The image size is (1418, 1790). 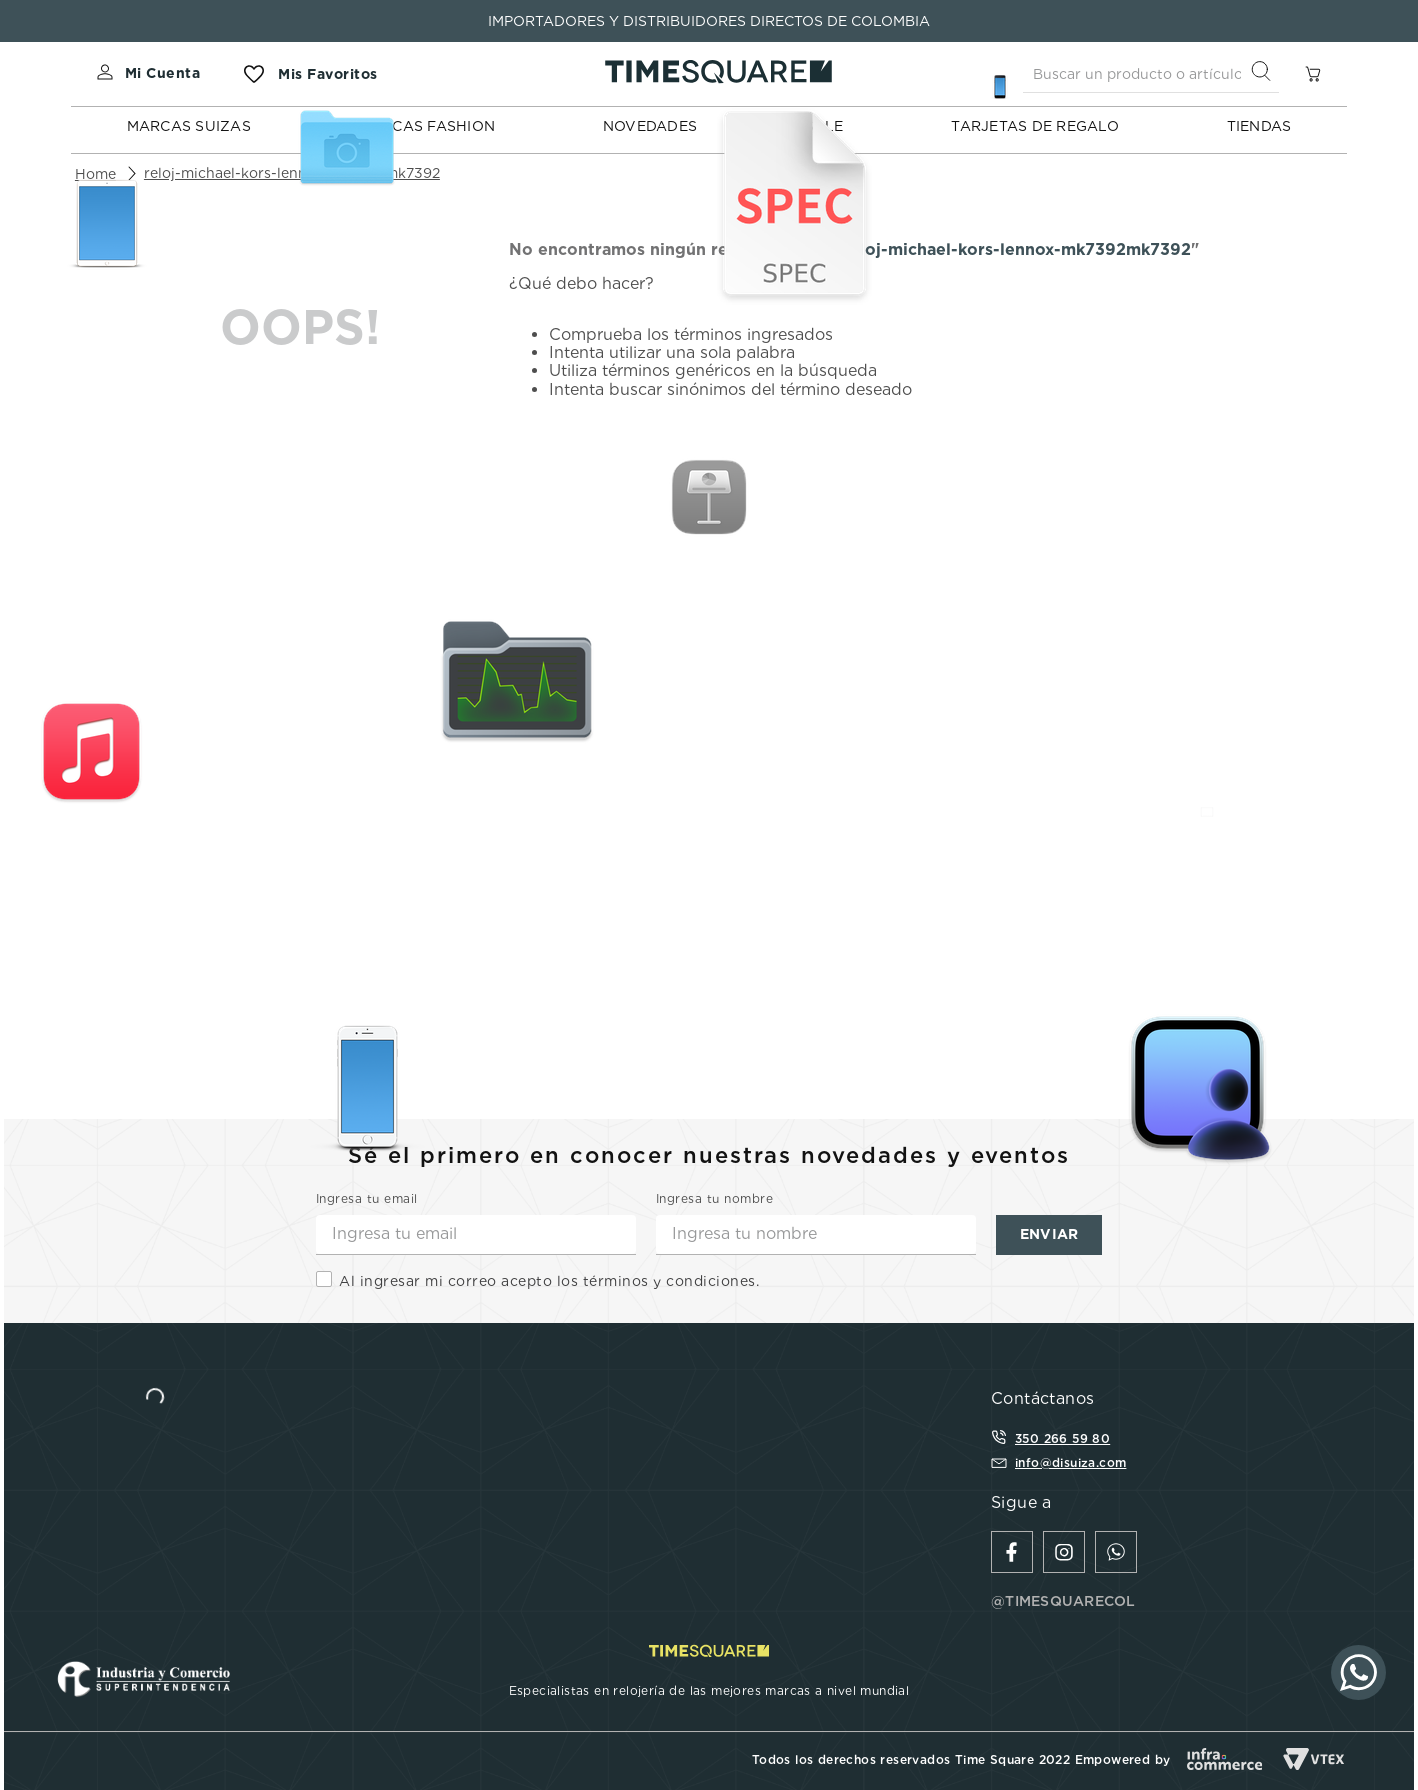 I want to click on open task manager files folder, so click(x=516, y=683).